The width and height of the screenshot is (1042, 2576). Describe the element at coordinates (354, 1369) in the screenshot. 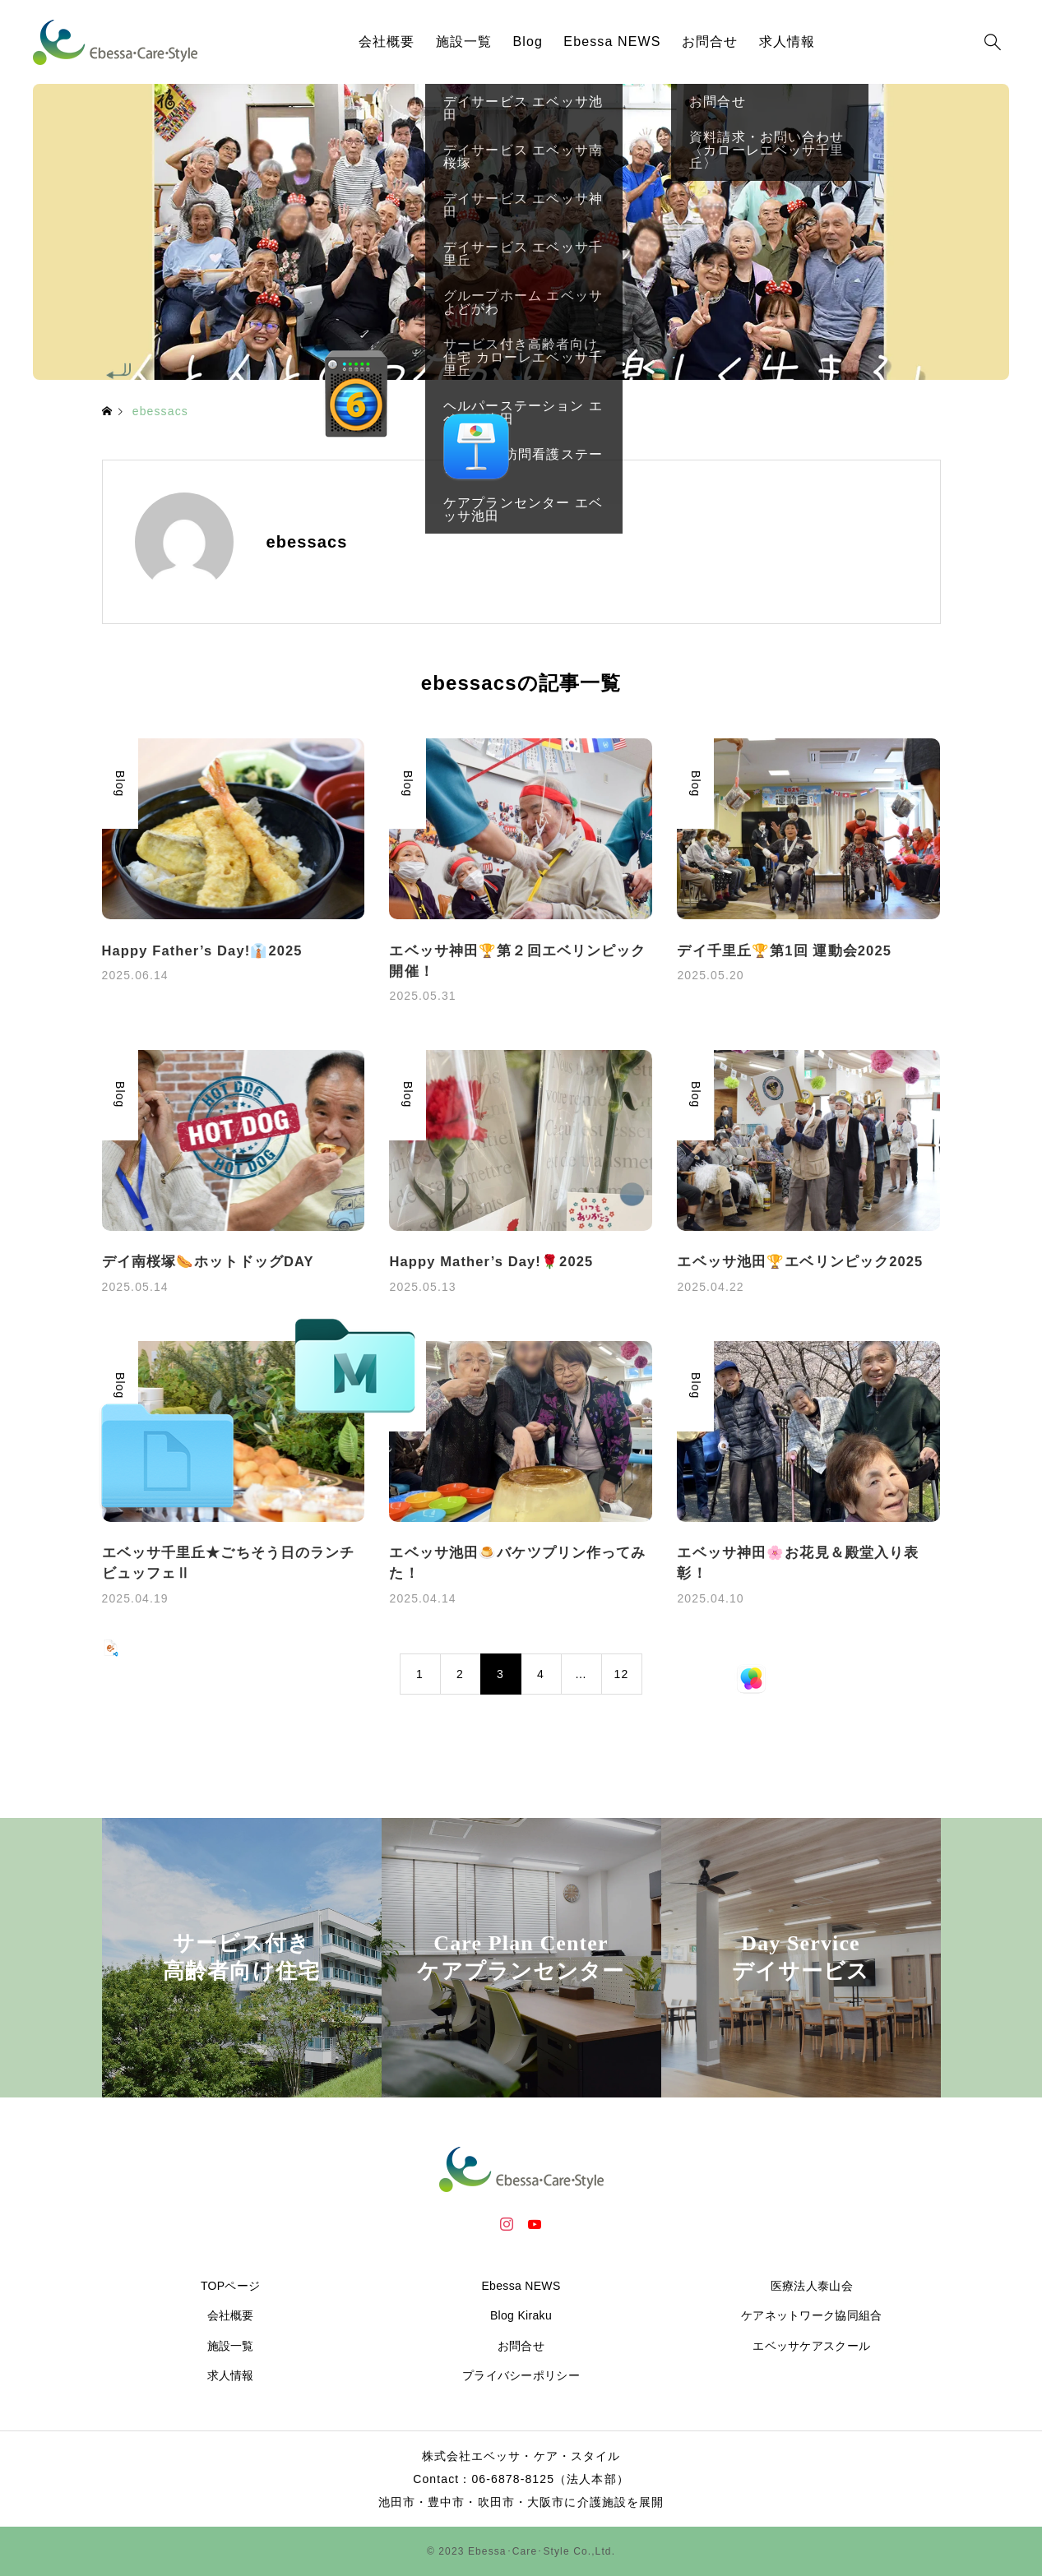

I see `folder containing Autodesk Maya project files` at that location.